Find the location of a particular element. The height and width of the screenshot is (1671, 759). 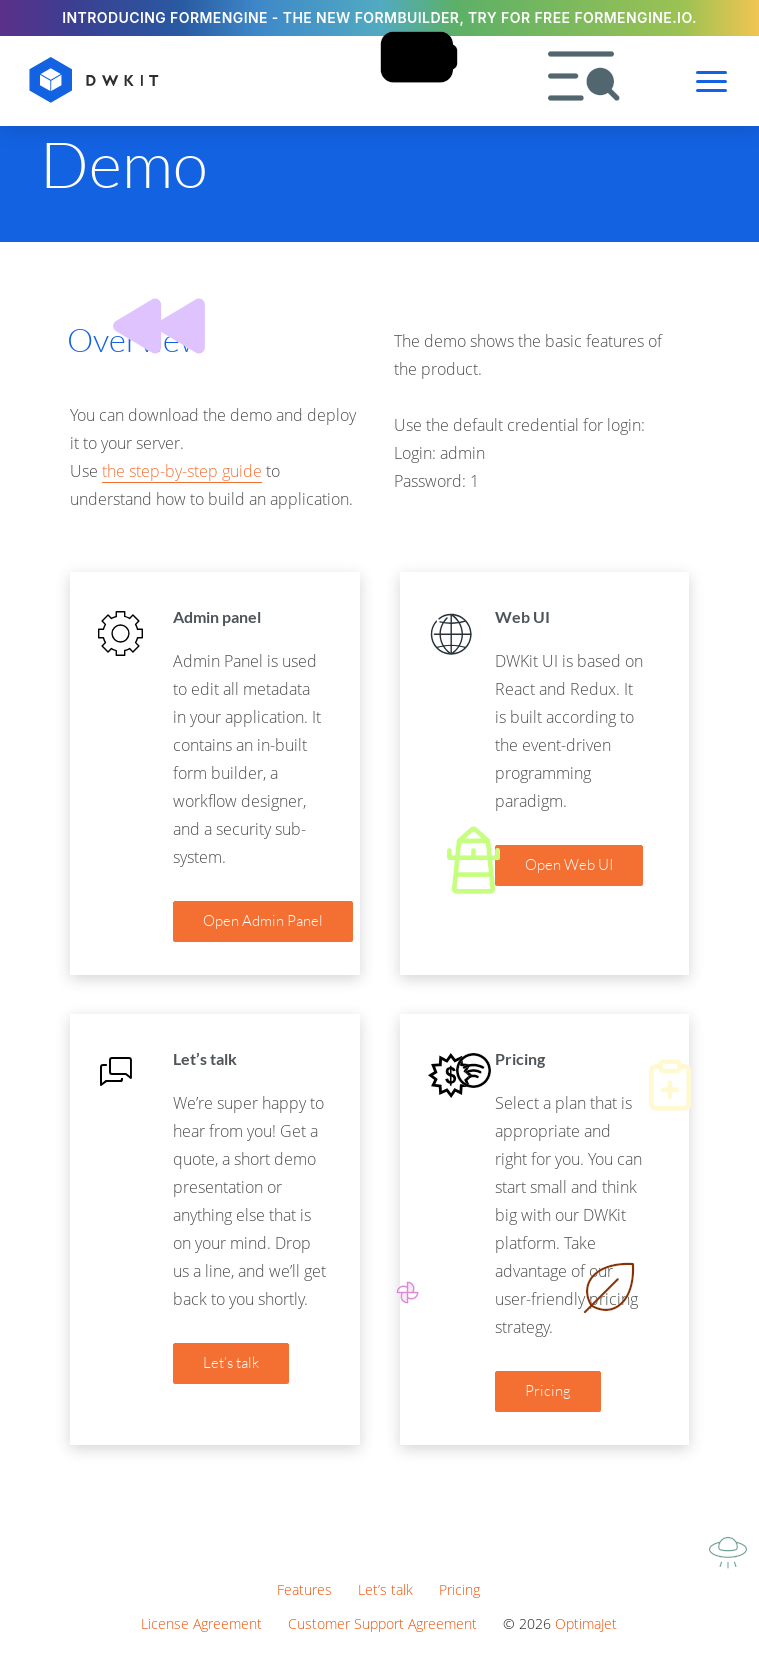

access sci-fi or space-themed content is located at coordinates (728, 1552).